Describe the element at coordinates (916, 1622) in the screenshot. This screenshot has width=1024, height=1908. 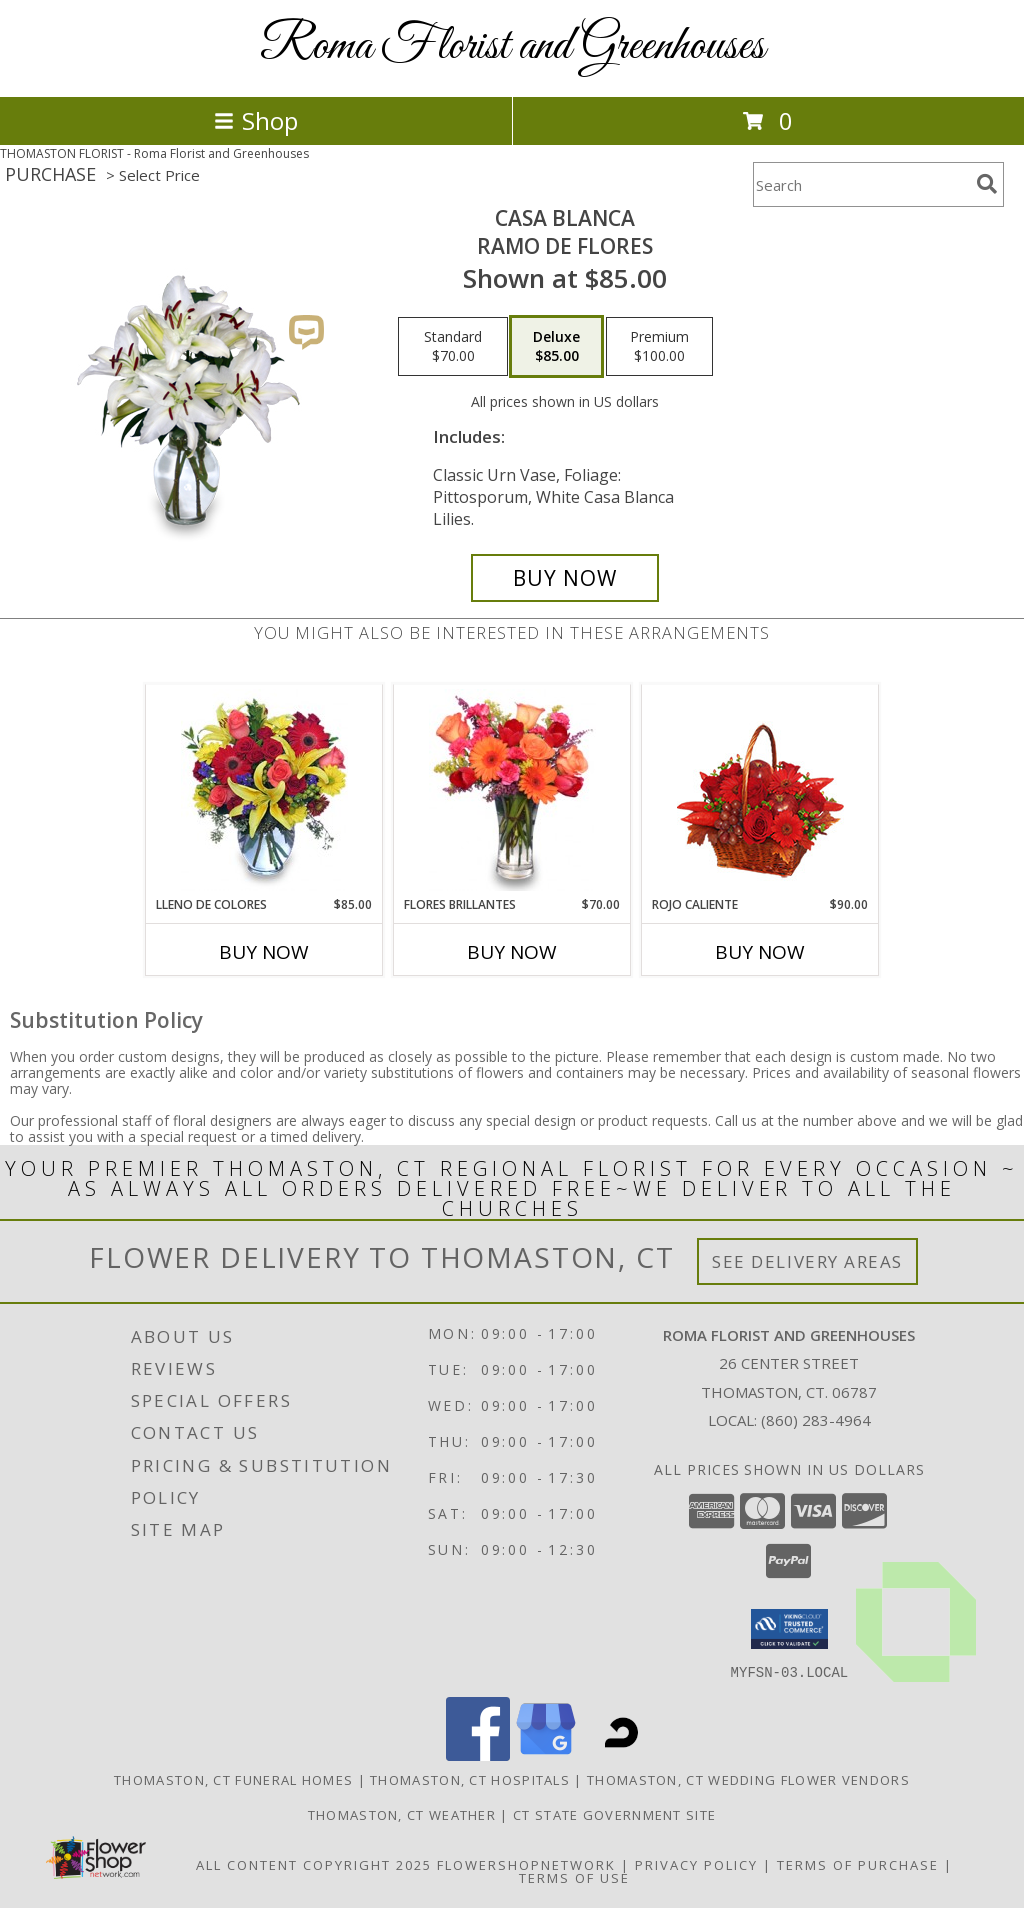
I see `open OPNsense firewall dashboard` at that location.